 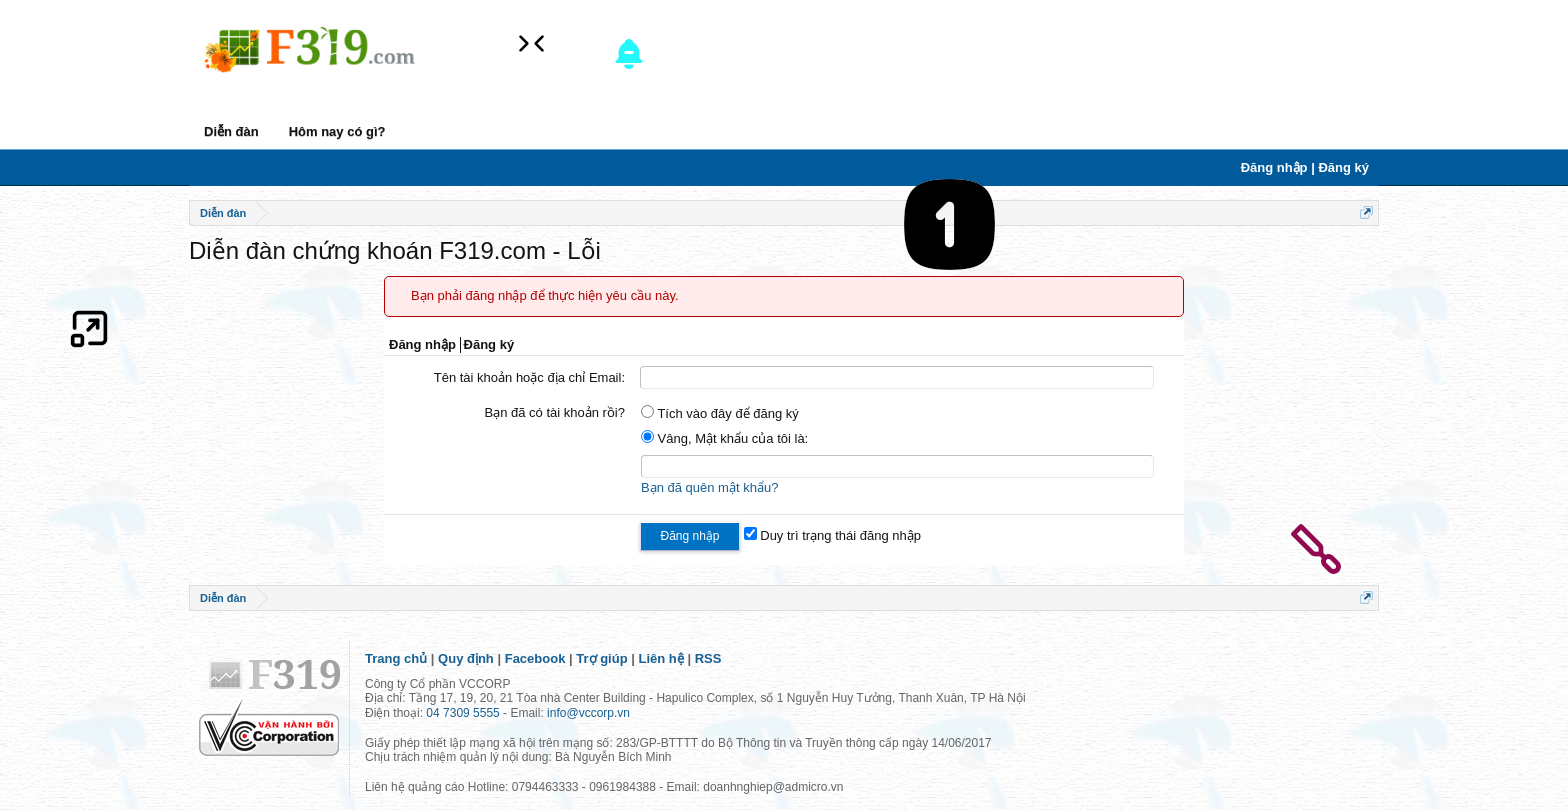 What do you see at coordinates (531, 43) in the screenshot?
I see `collapse or minimize a panel` at bounding box center [531, 43].